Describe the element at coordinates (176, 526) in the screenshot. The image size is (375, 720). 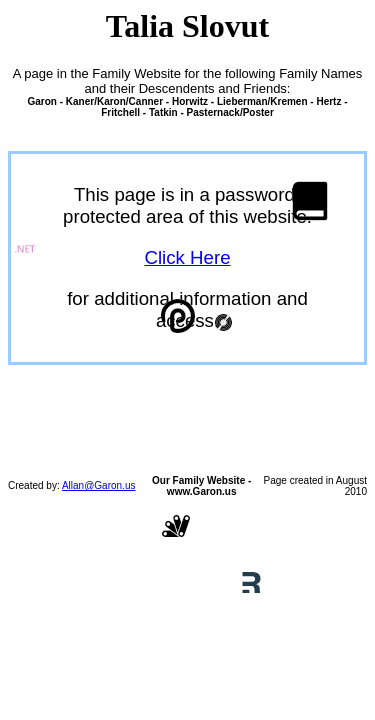
I see `Google Apps Script logo` at that location.